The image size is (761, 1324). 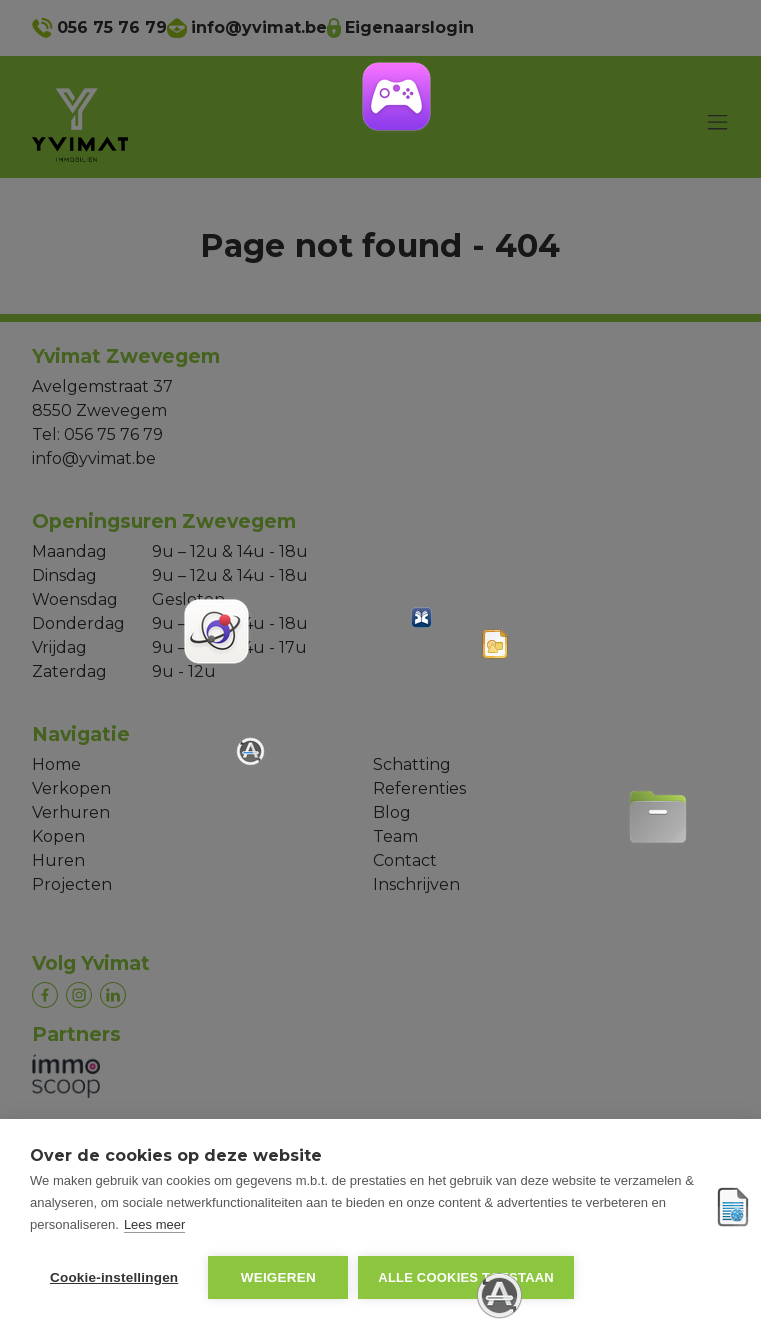 What do you see at coordinates (216, 631) in the screenshot?
I see `open mkvmerge video merging tool` at bounding box center [216, 631].